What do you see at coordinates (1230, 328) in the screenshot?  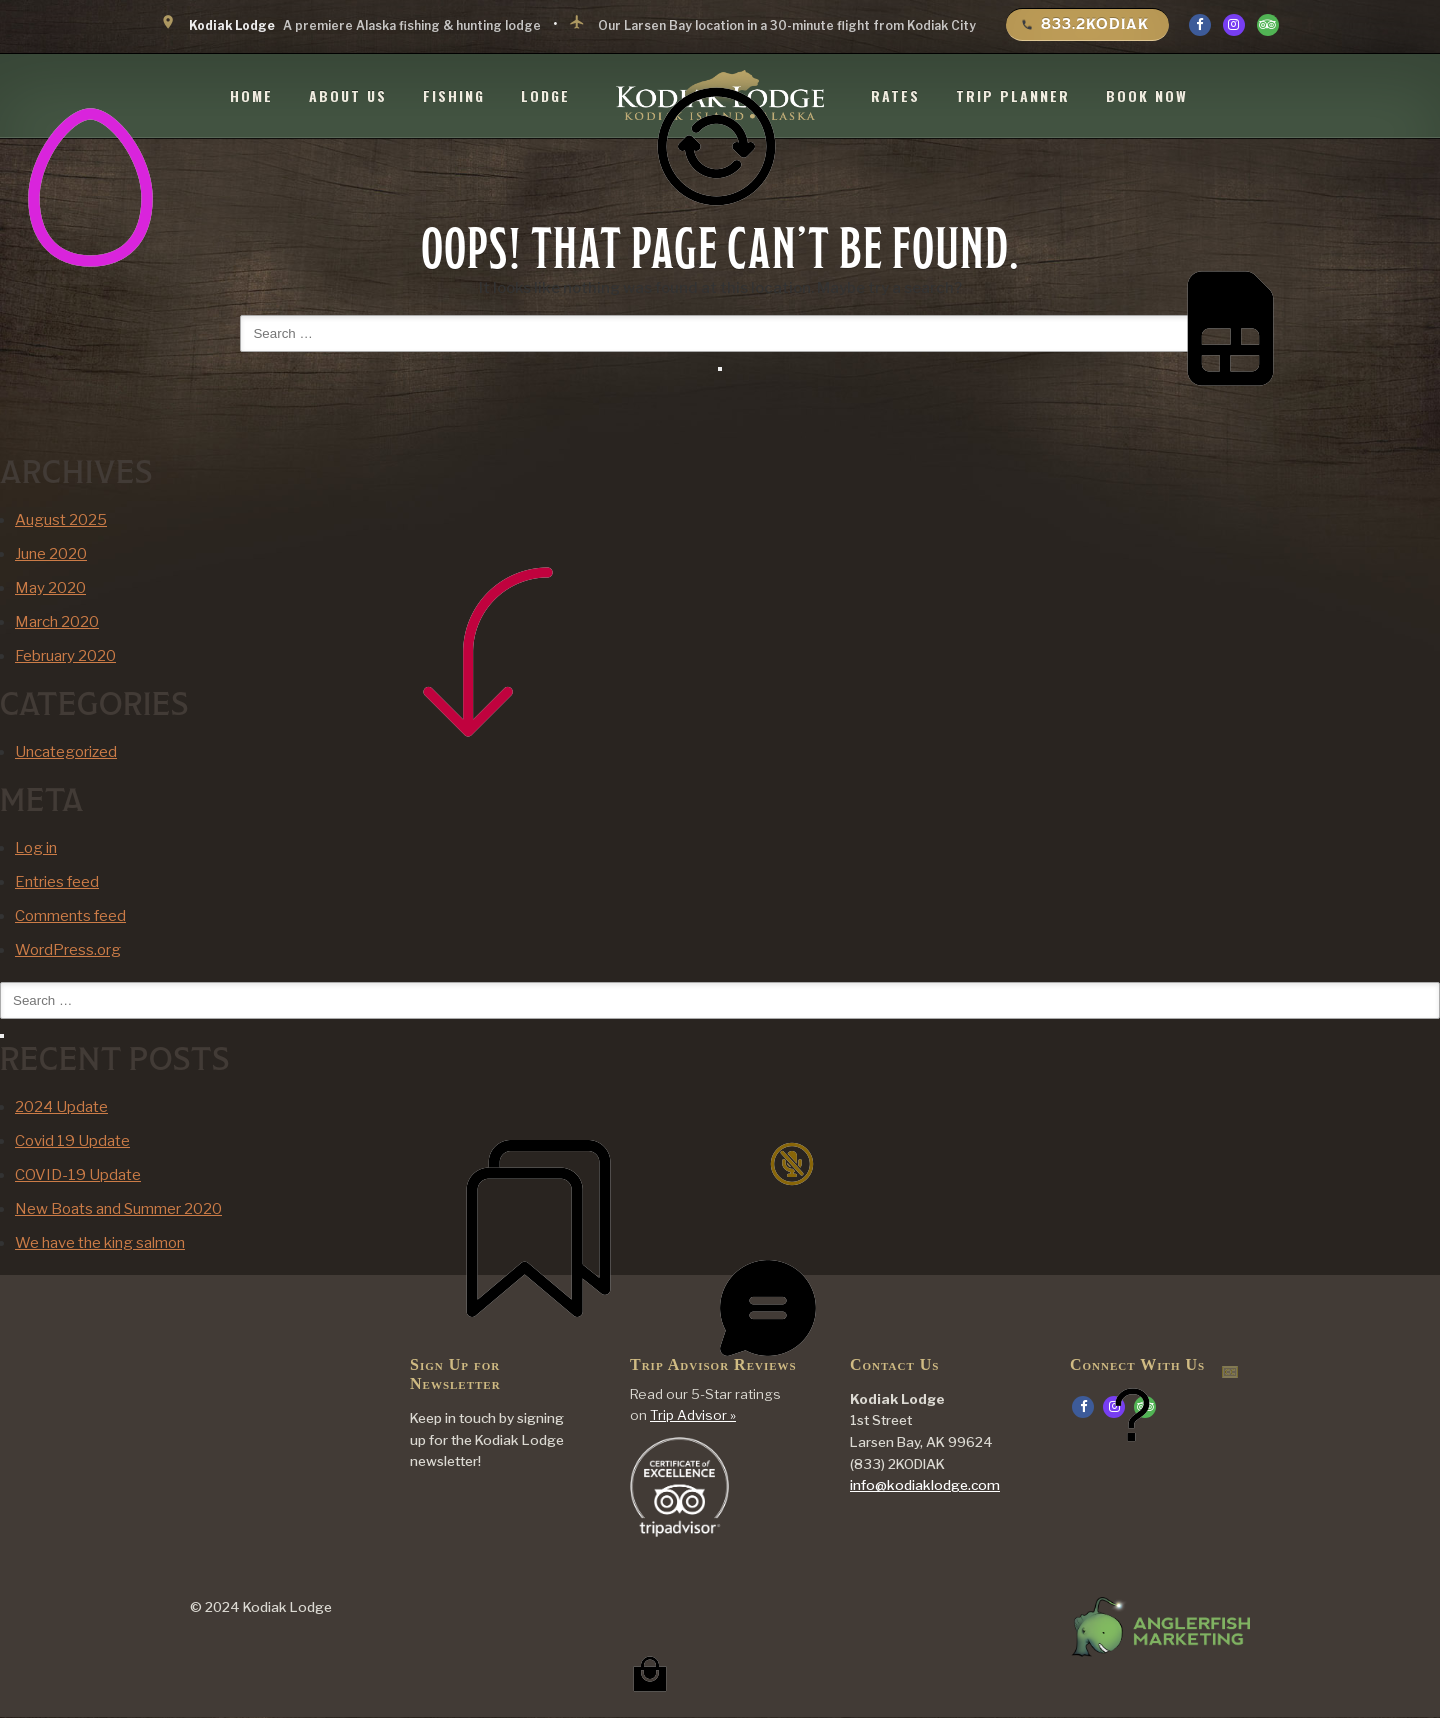 I see `manage sim card settings` at bounding box center [1230, 328].